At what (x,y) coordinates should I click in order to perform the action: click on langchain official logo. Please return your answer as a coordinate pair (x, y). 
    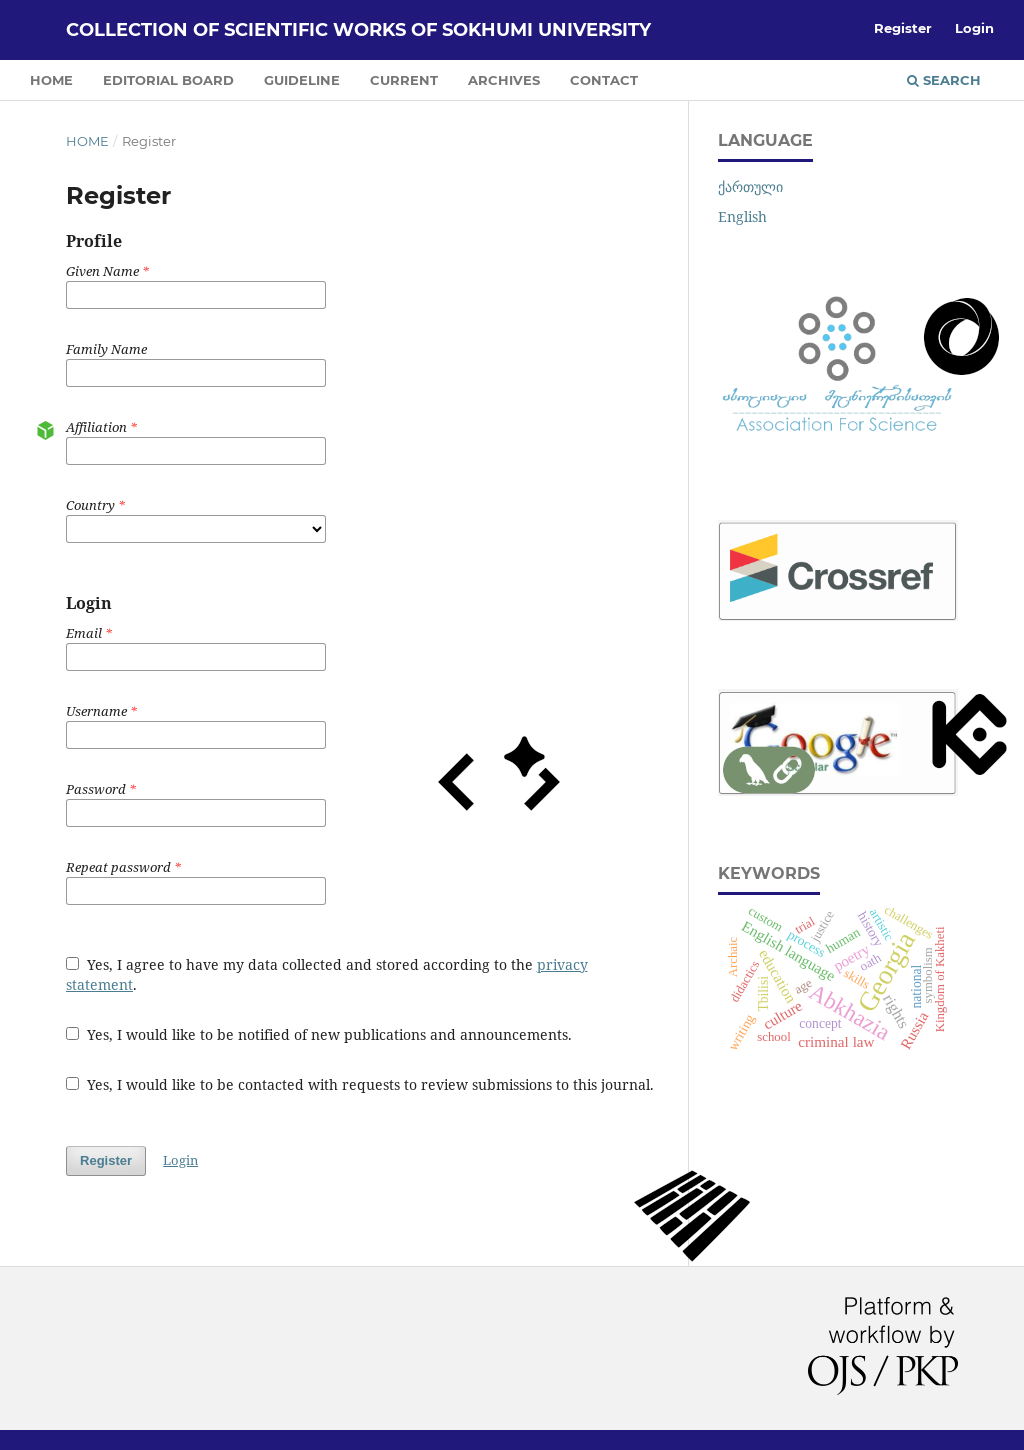
    Looking at the image, I should click on (769, 770).